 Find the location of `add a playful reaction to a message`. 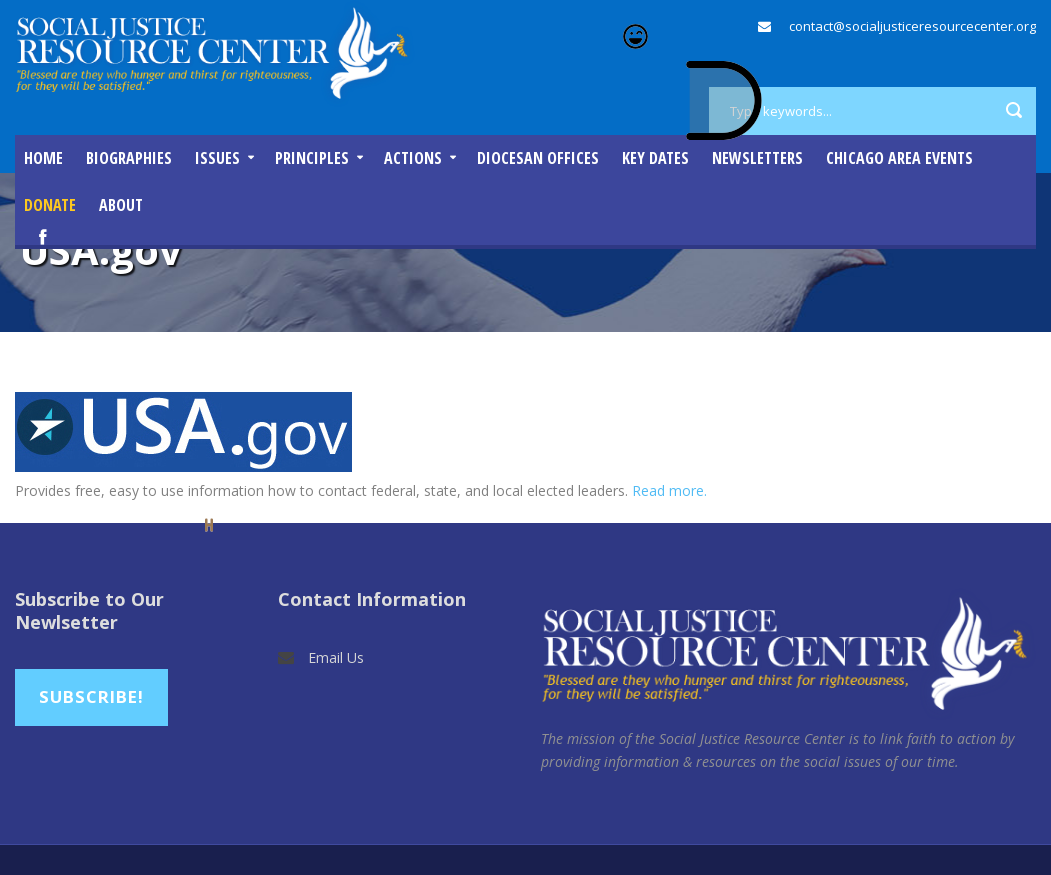

add a playful reaction to a message is located at coordinates (635, 36).